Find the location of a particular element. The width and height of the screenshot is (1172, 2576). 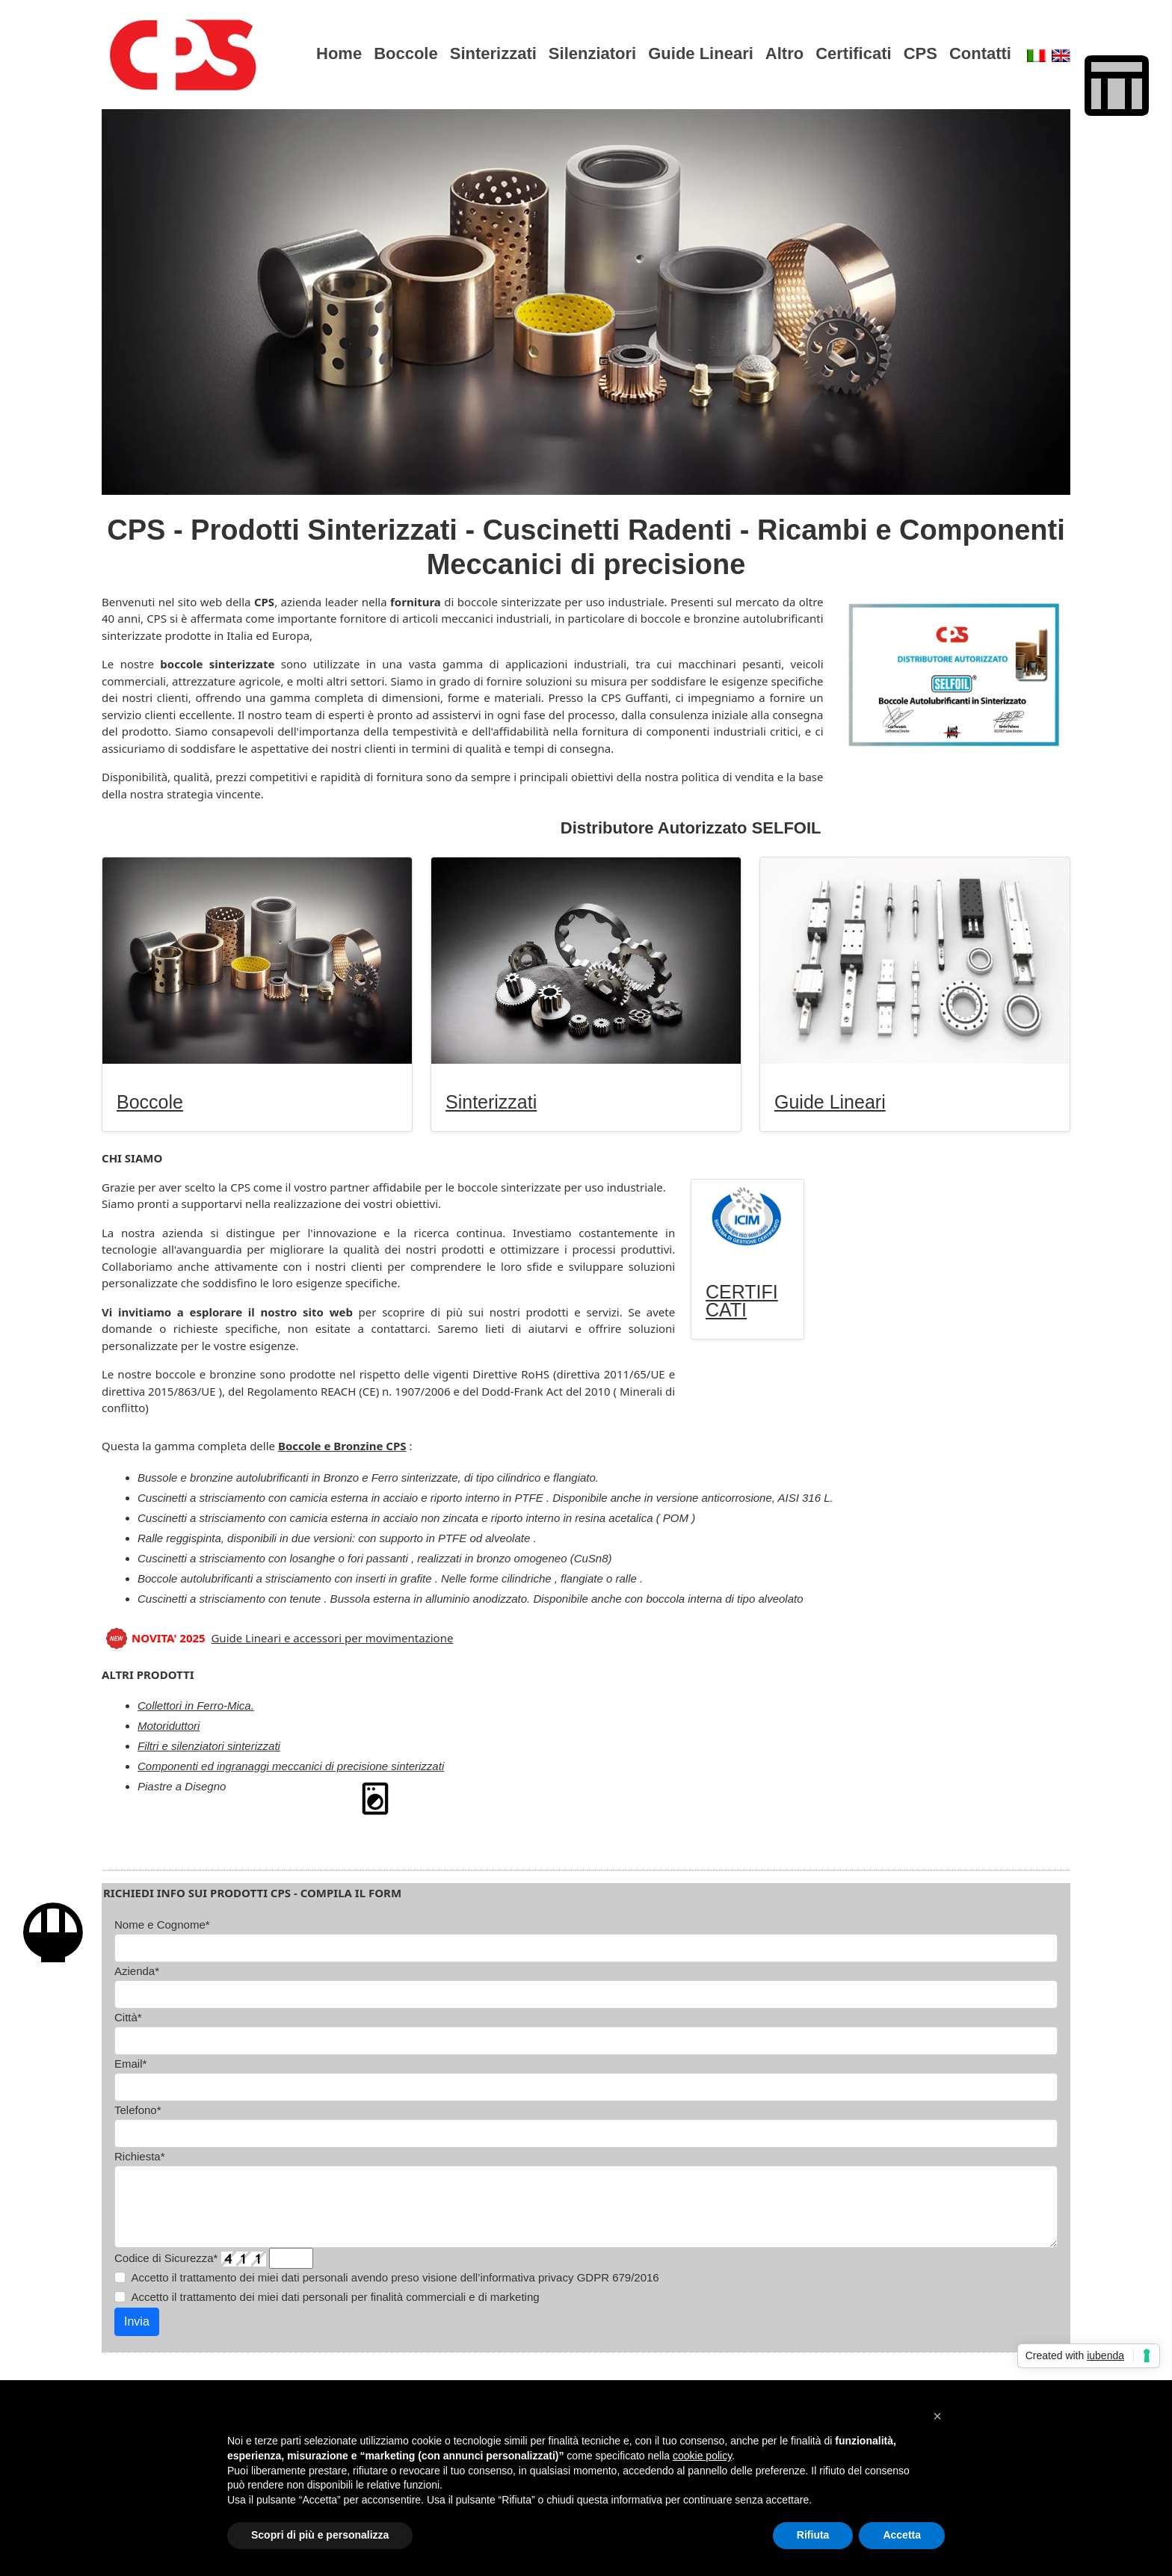

browse asian or rice-based cuisine options is located at coordinates (53, 1932).